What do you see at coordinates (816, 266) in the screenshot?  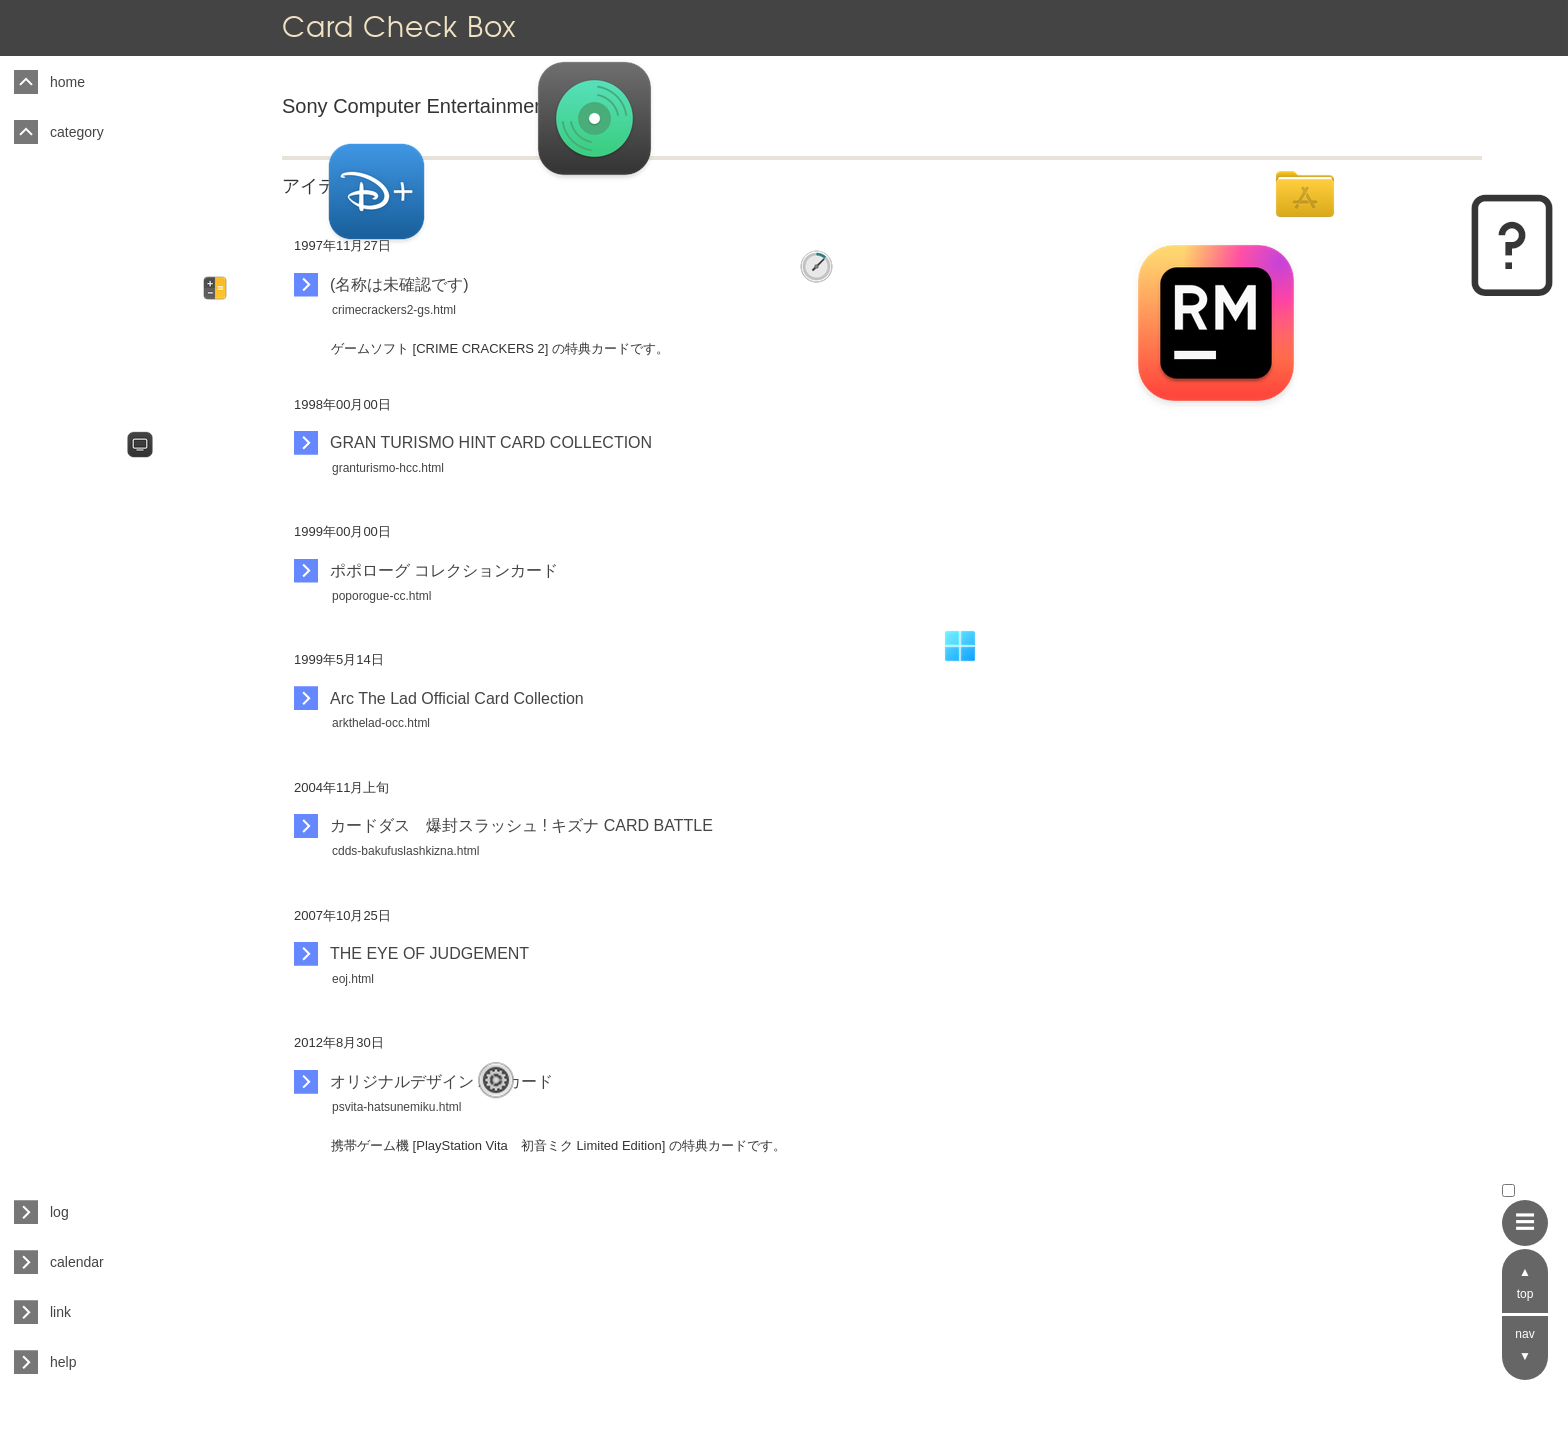 I see `open sysprof system profiler` at bounding box center [816, 266].